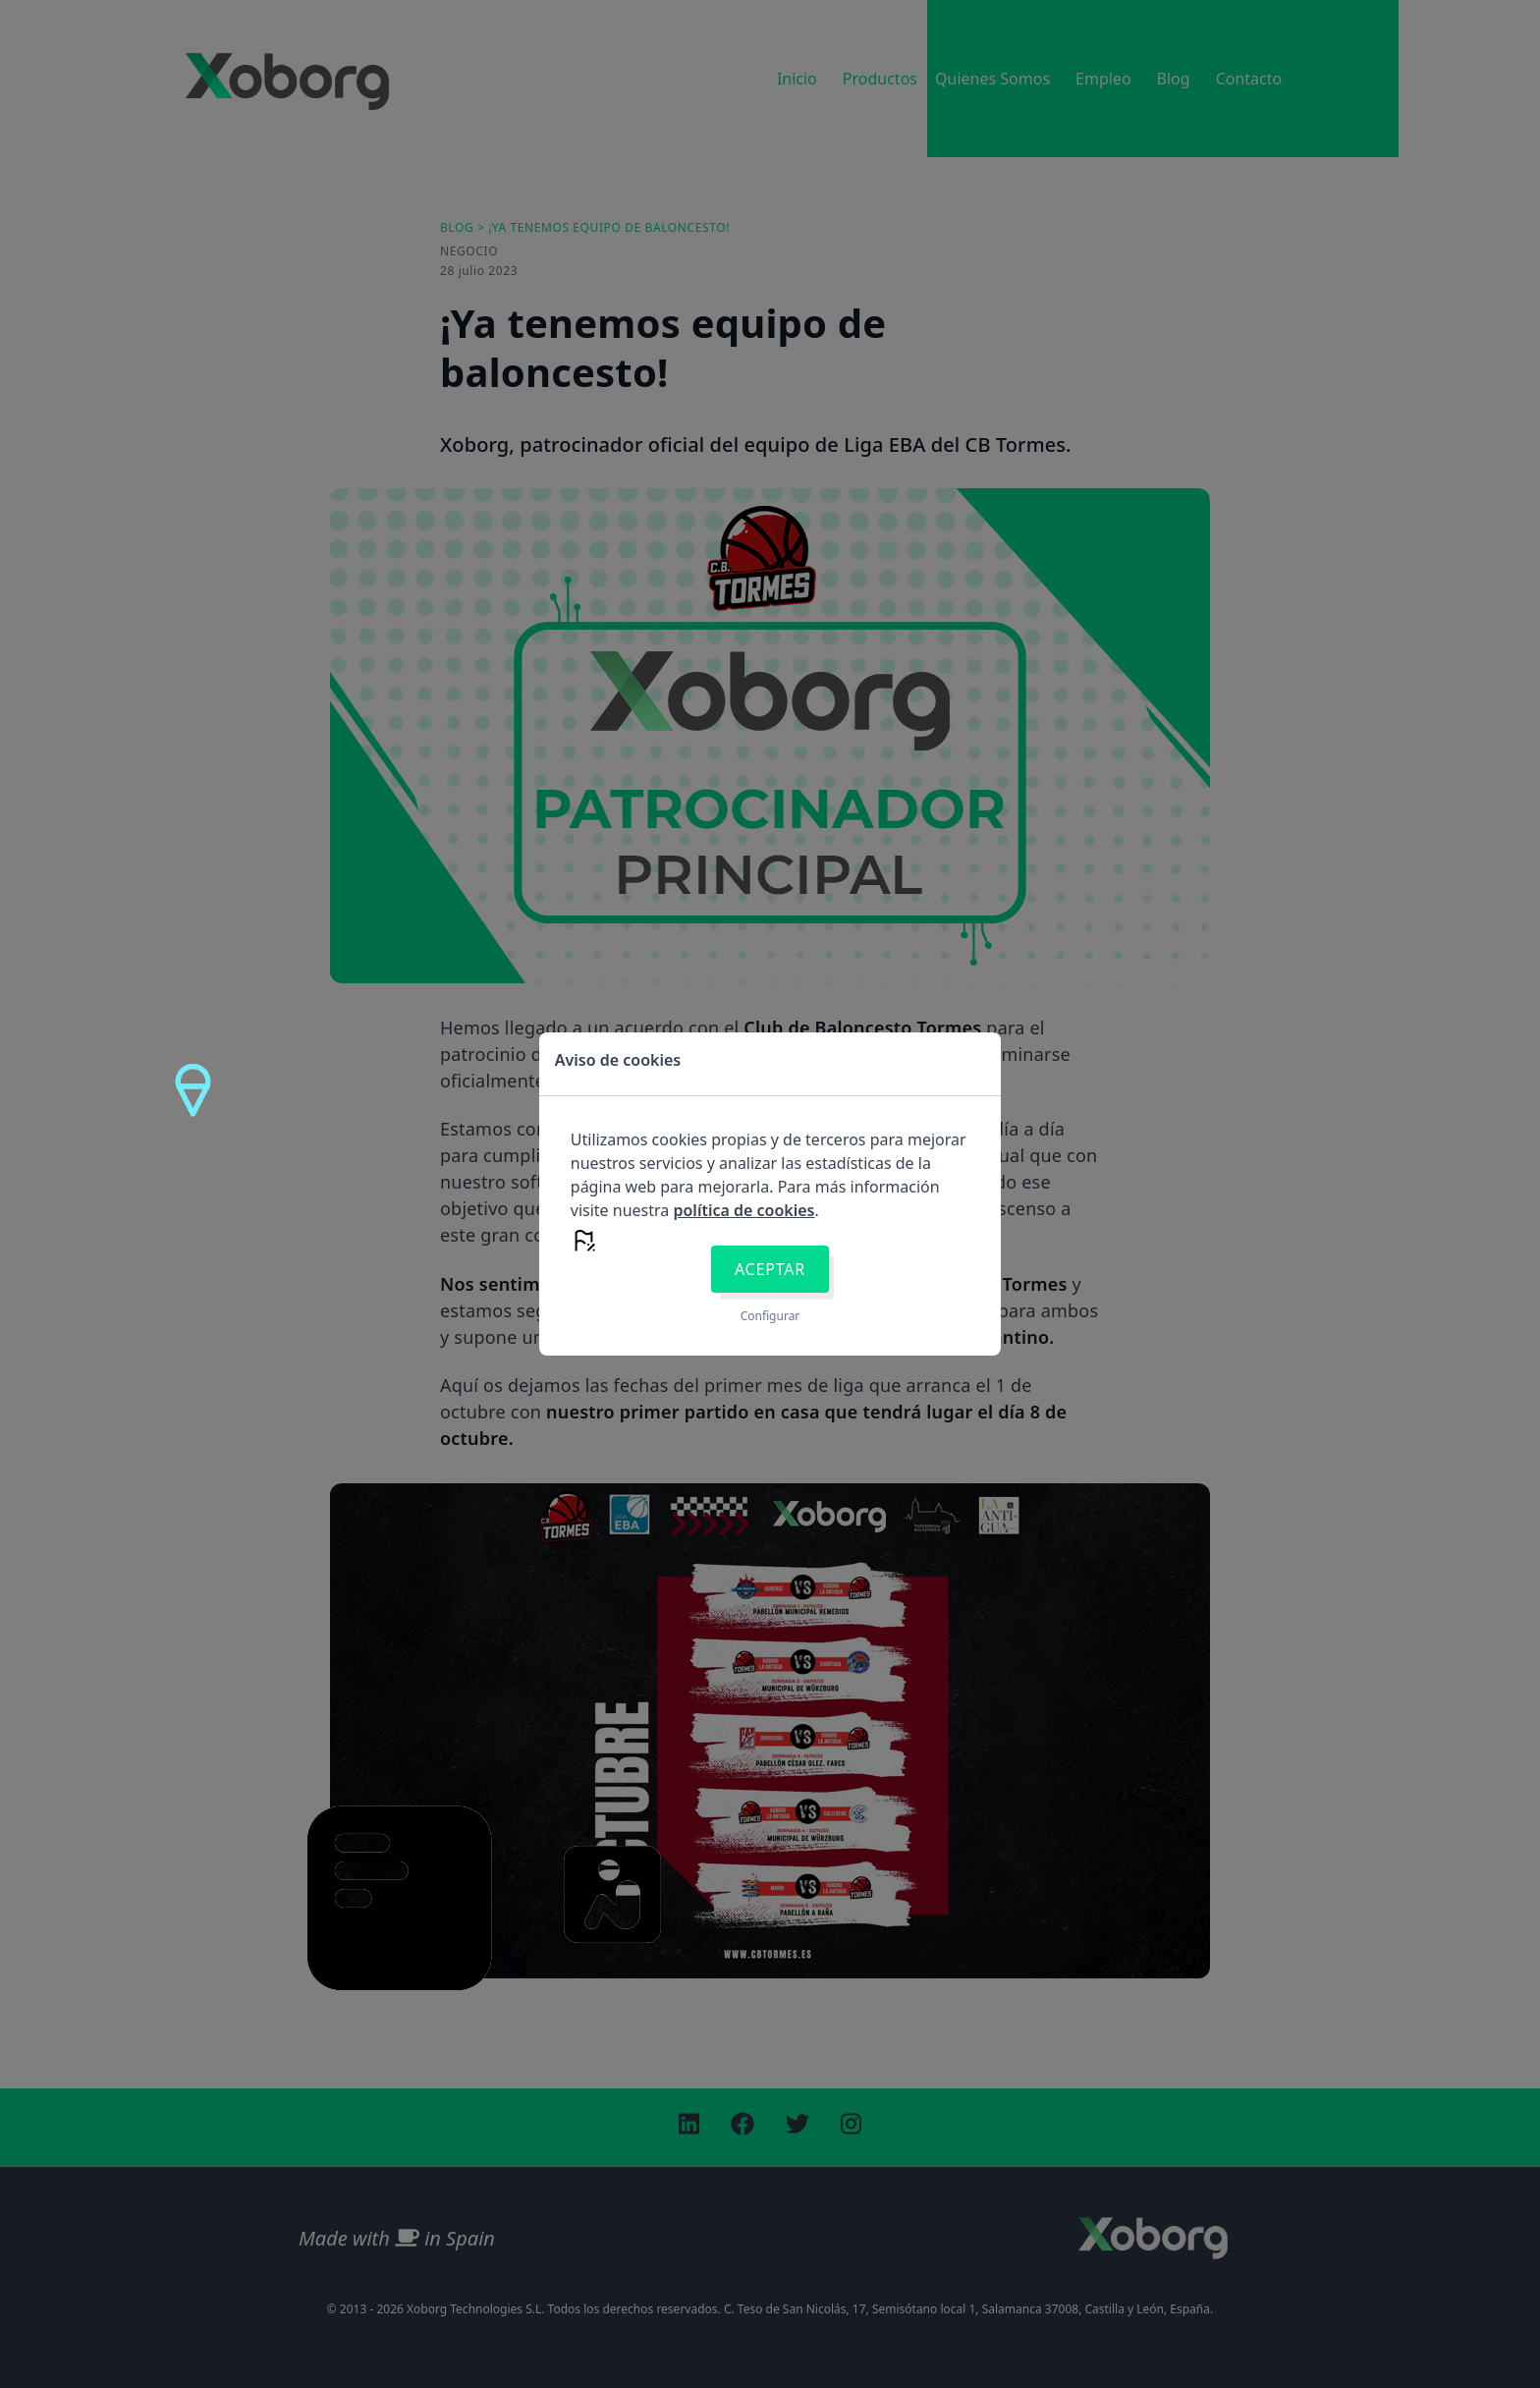 Image resolution: width=1540 pixels, height=2388 pixels. Describe the element at coordinates (583, 1240) in the screenshot. I see `view flagged discounts or promotions` at that location.